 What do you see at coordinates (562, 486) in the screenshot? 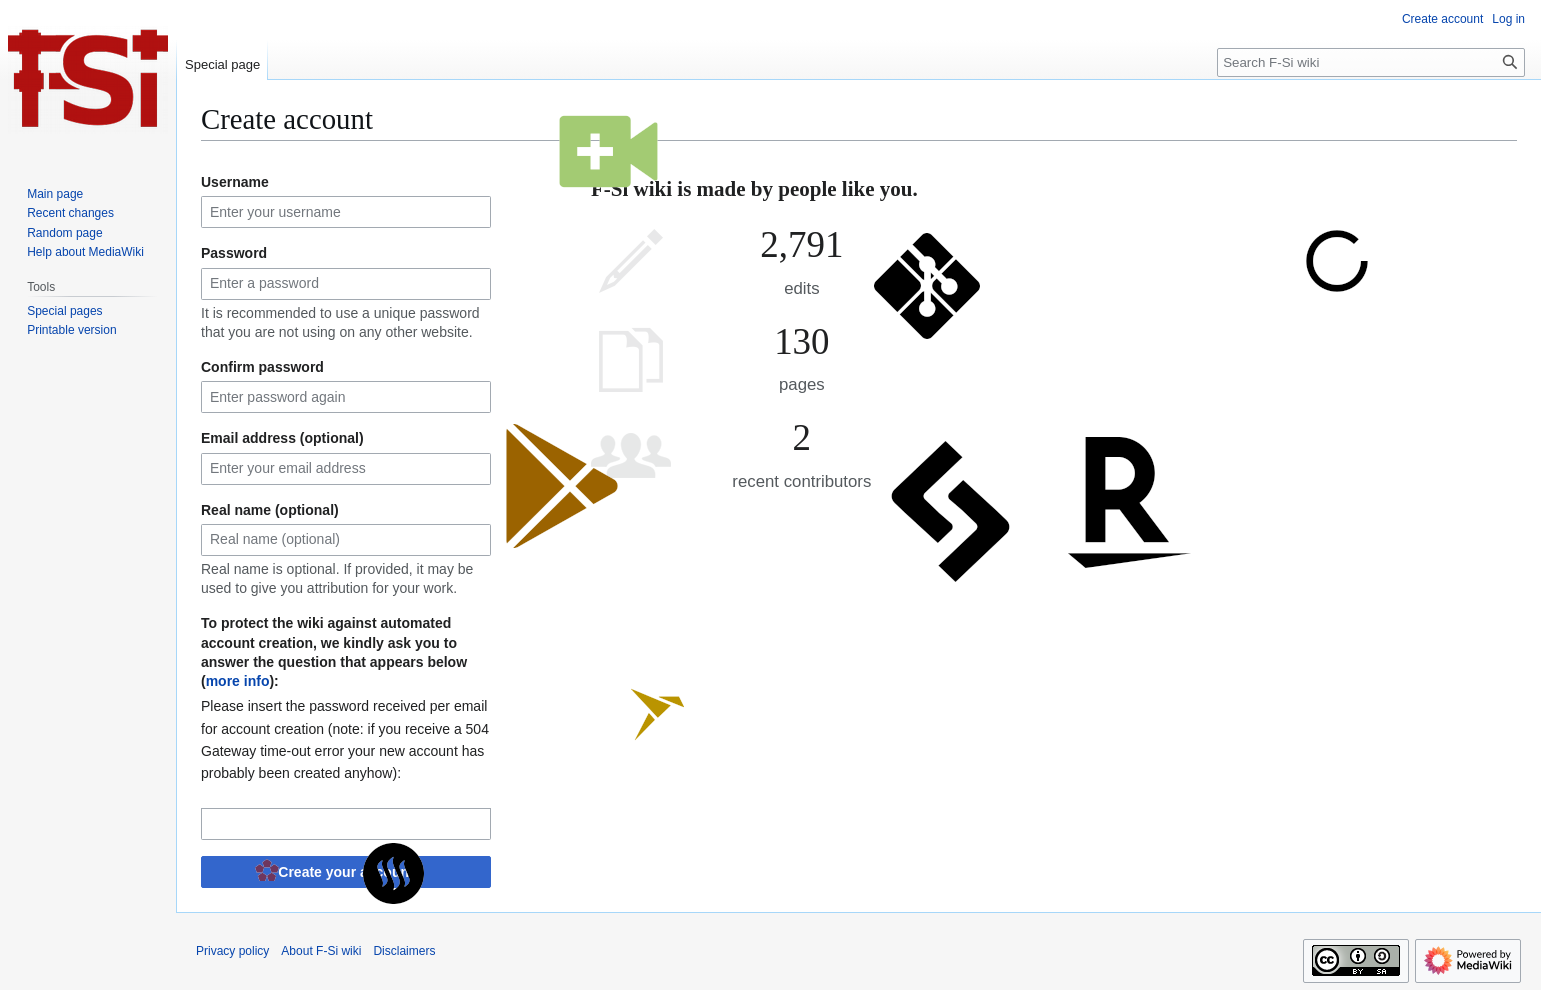
I see `open the Google Play Store` at bounding box center [562, 486].